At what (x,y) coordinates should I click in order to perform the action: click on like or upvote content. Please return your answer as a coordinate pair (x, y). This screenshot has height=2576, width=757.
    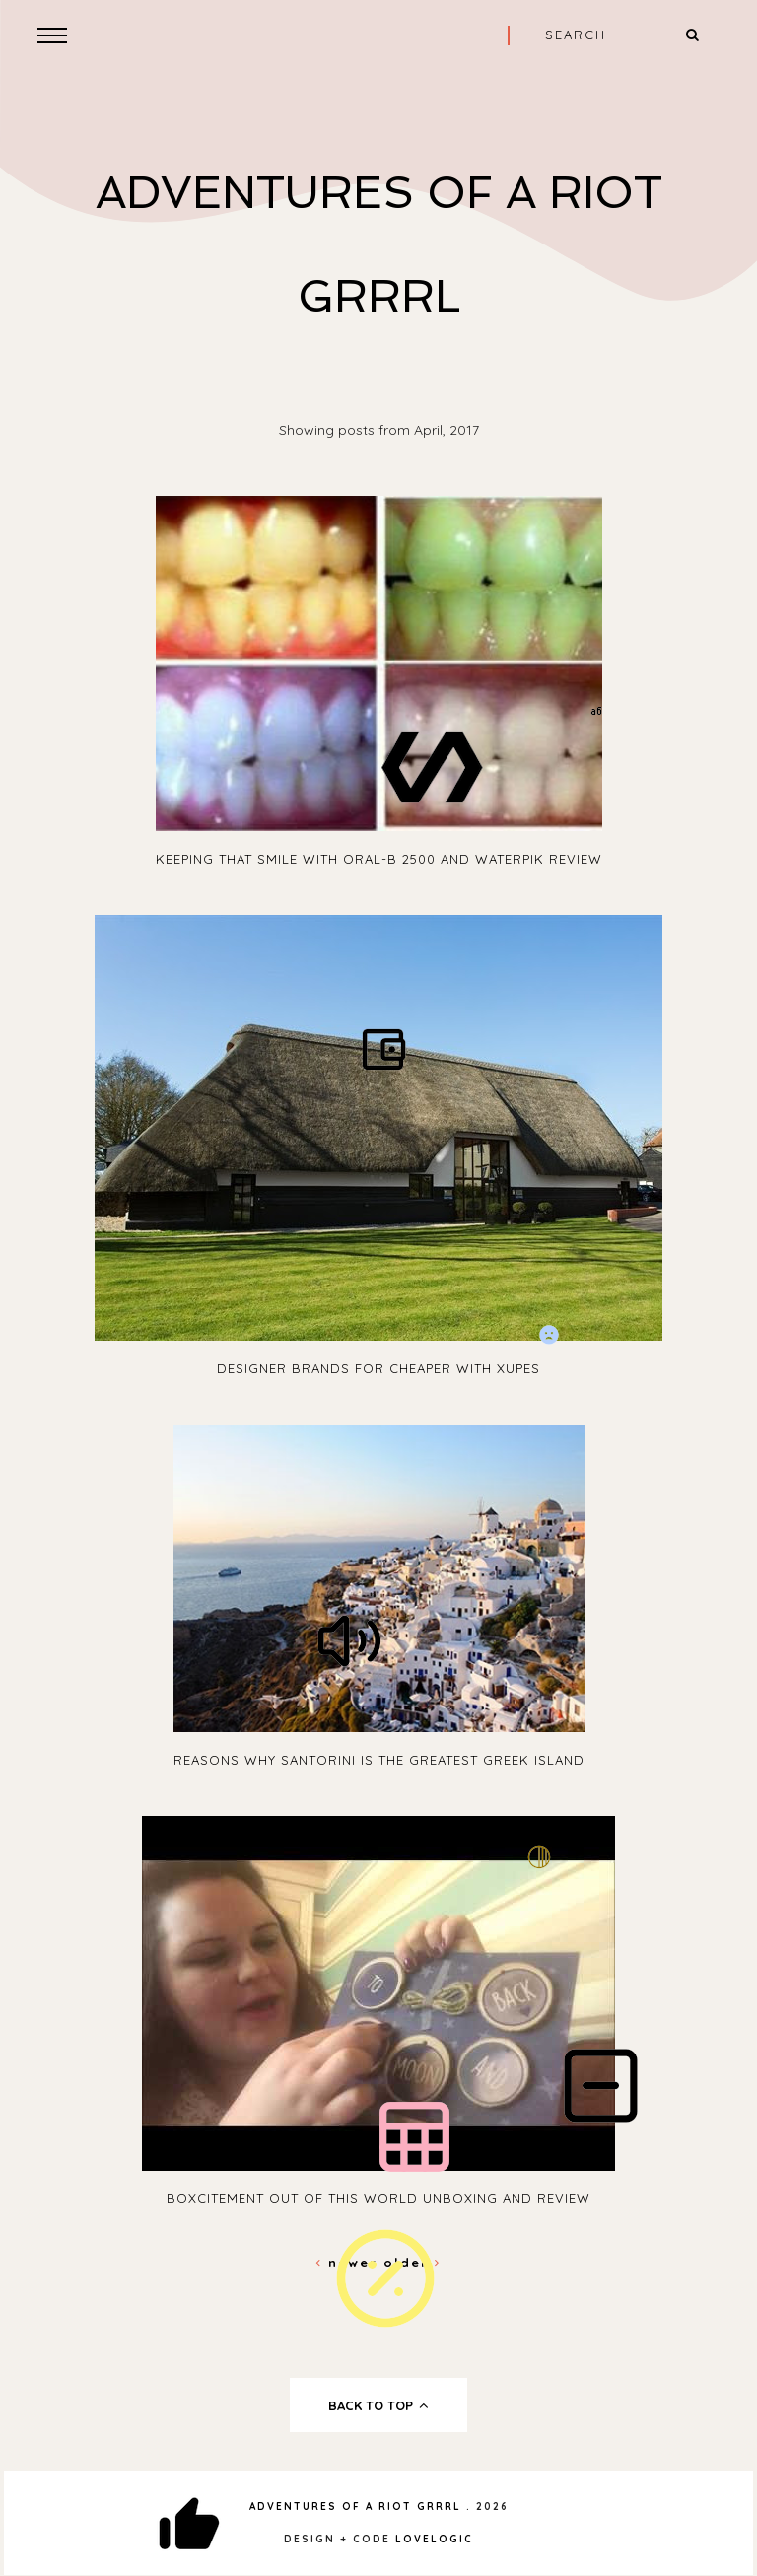
    Looking at the image, I should click on (188, 2525).